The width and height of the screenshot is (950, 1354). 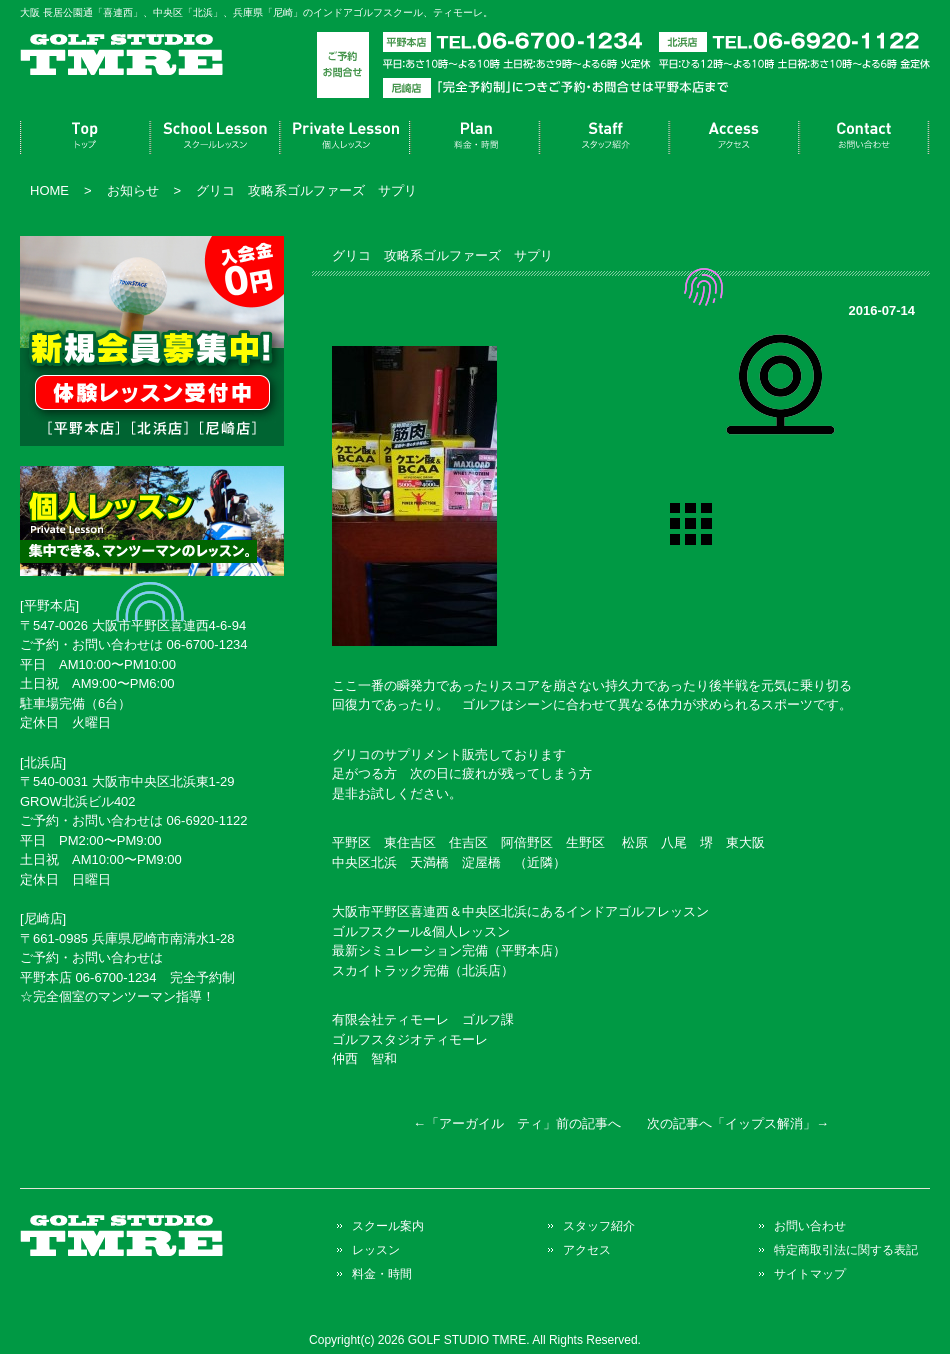 I want to click on enable webcam or video camera, so click(x=780, y=388).